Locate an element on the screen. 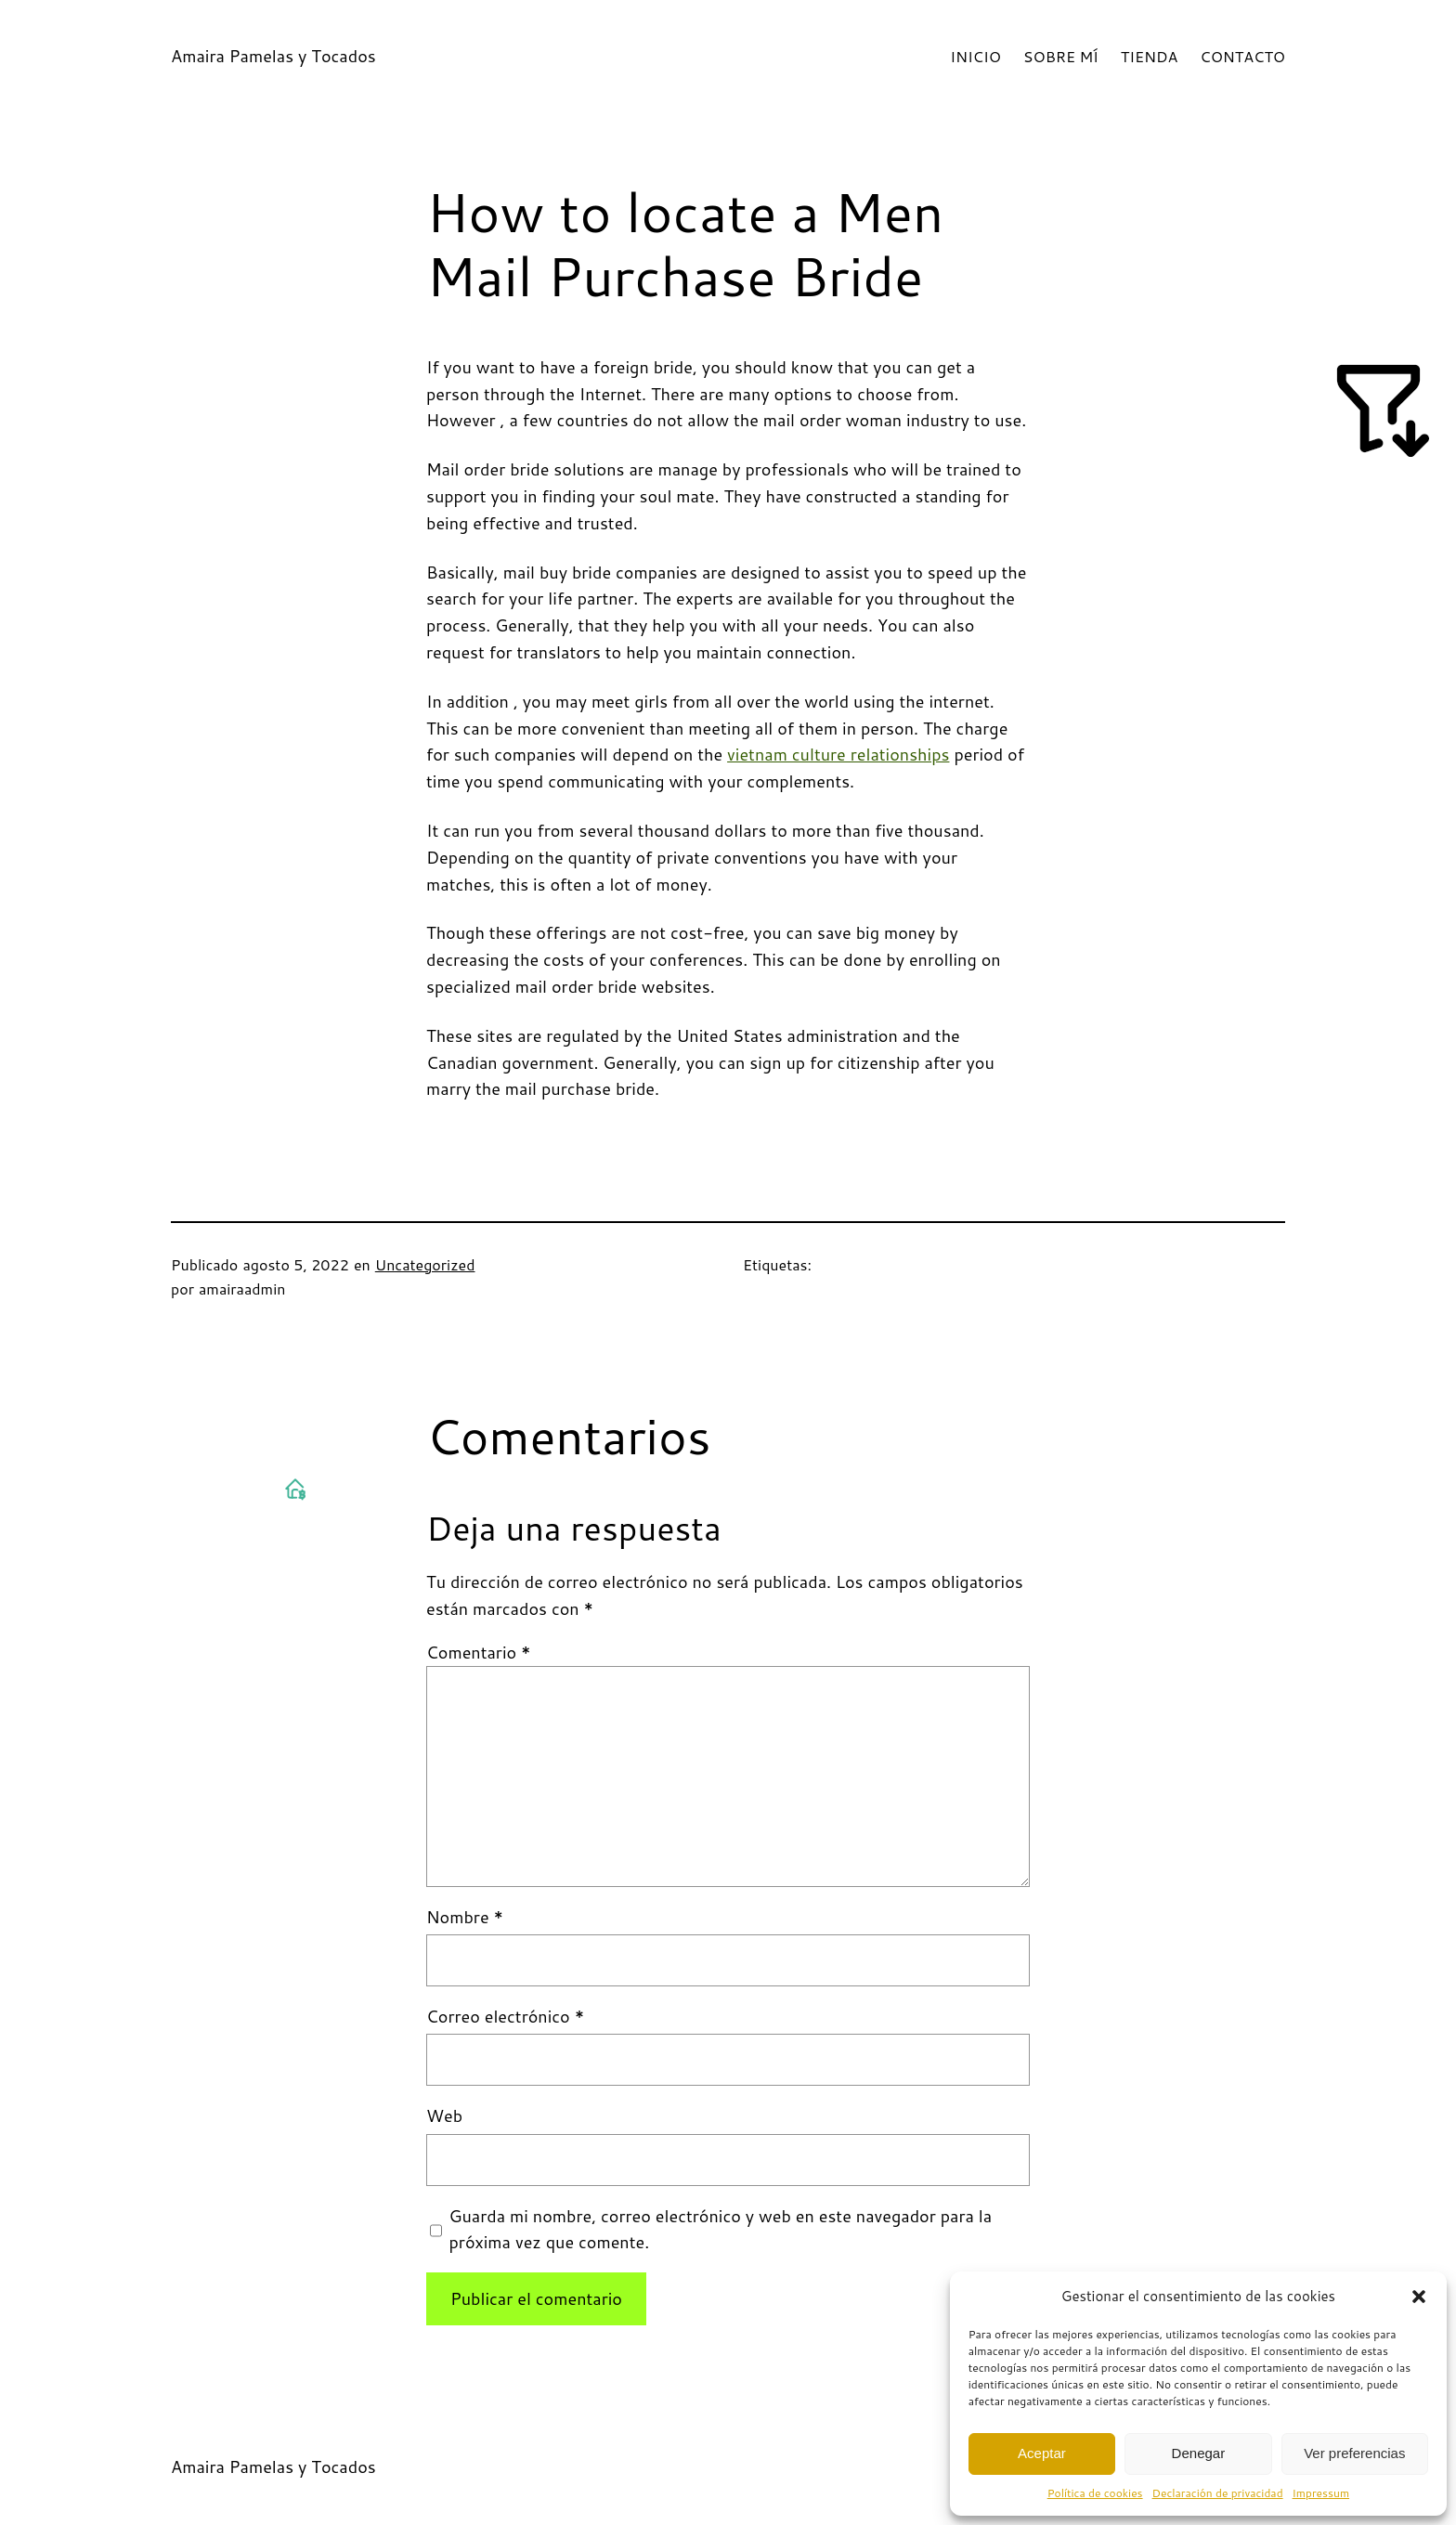 The height and width of the screenshot is (2525, 1456). access bitcoin wallet or crypto home dashboard is located at coordinates (295, 1489).